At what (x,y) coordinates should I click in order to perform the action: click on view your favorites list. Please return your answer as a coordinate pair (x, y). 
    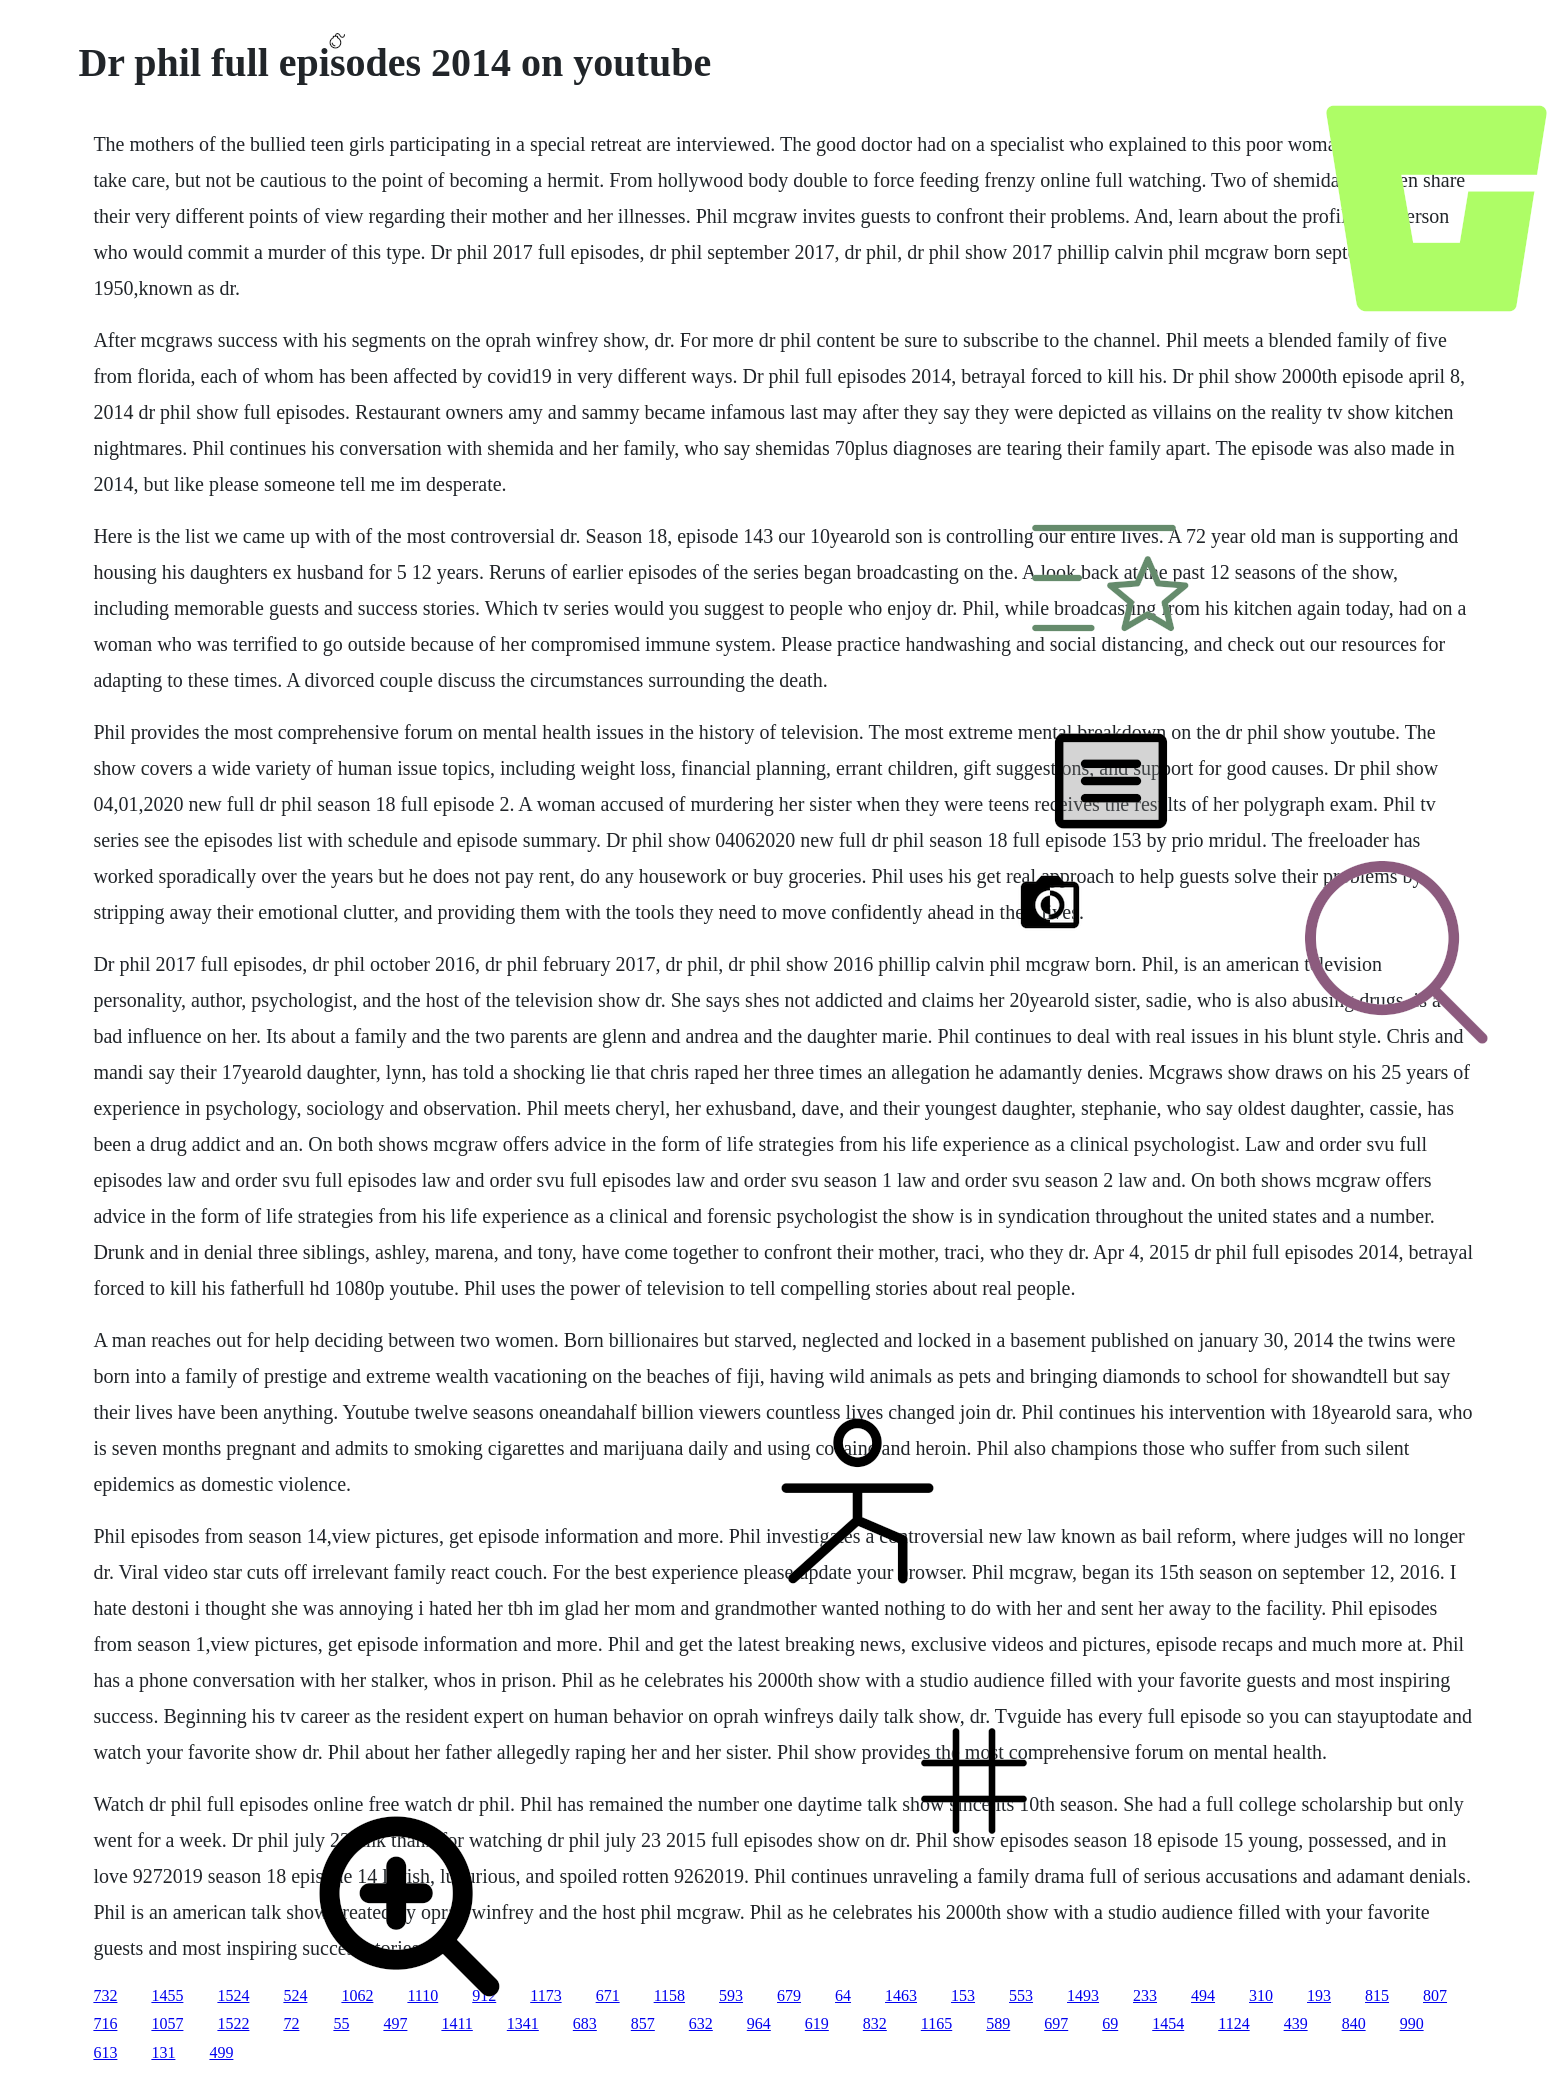
    Looking at the image, I should click on (1104, 578).